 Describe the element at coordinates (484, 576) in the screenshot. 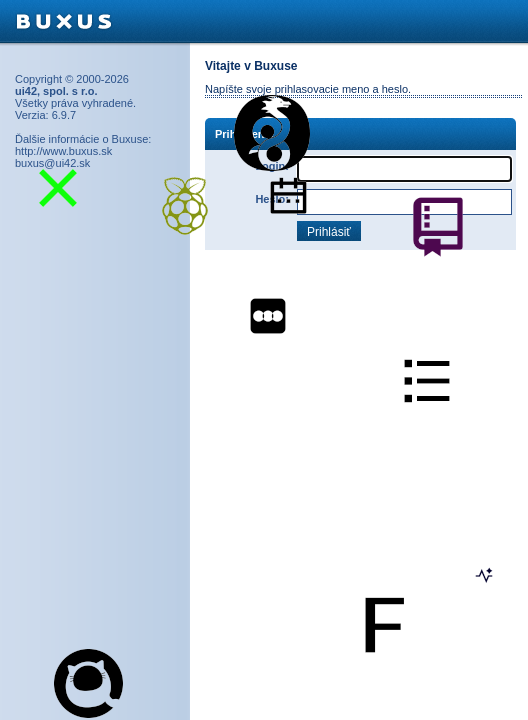

I see `access AI-powered health monitoring` at that location.